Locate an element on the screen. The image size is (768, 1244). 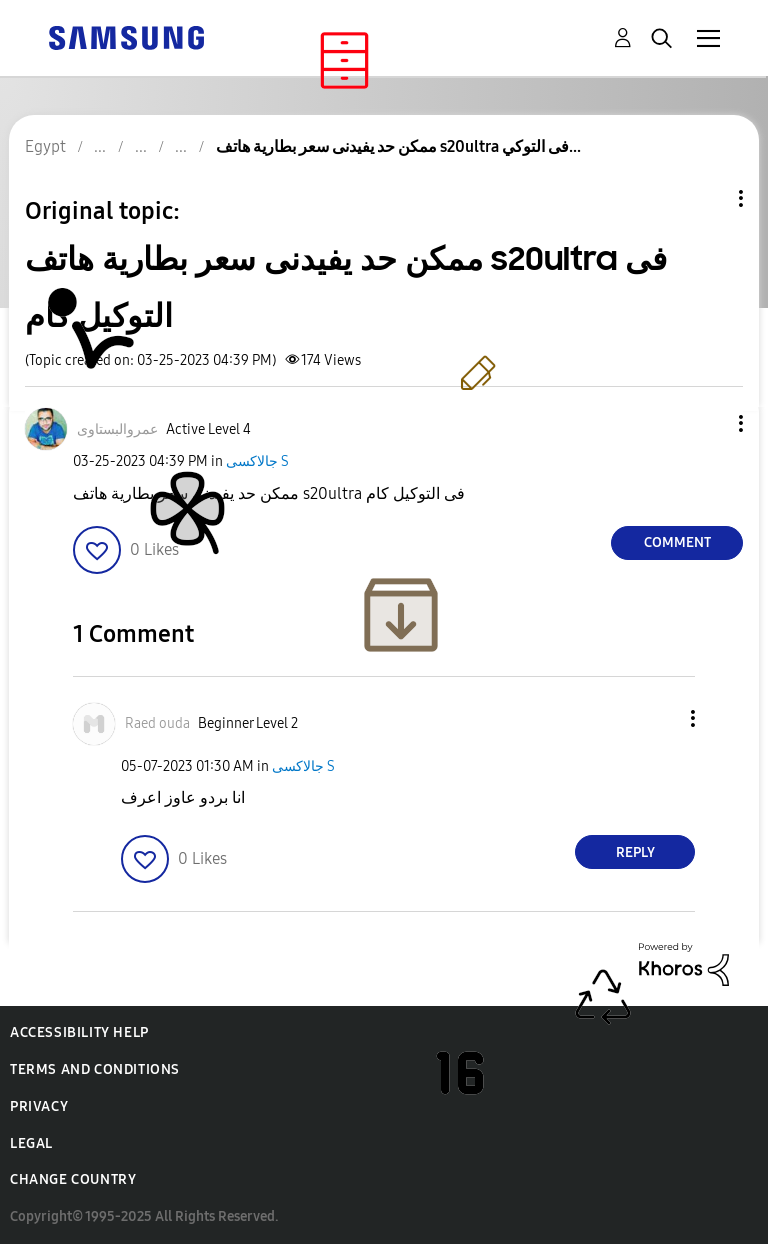
indicates a lucky or bonus reward is located at coordinates (187, 511).